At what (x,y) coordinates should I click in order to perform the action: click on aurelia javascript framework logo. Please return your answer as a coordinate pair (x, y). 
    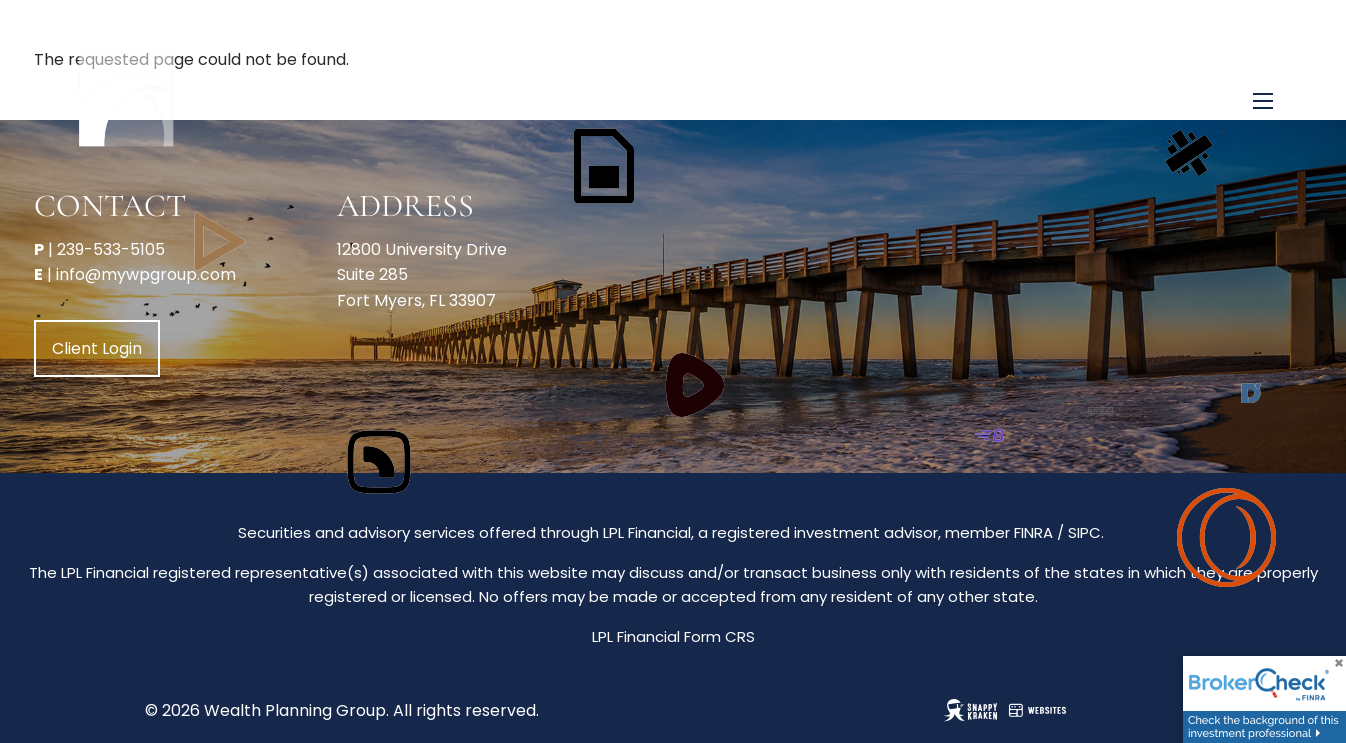
    Looking at the image, I should click on (1189, 153).